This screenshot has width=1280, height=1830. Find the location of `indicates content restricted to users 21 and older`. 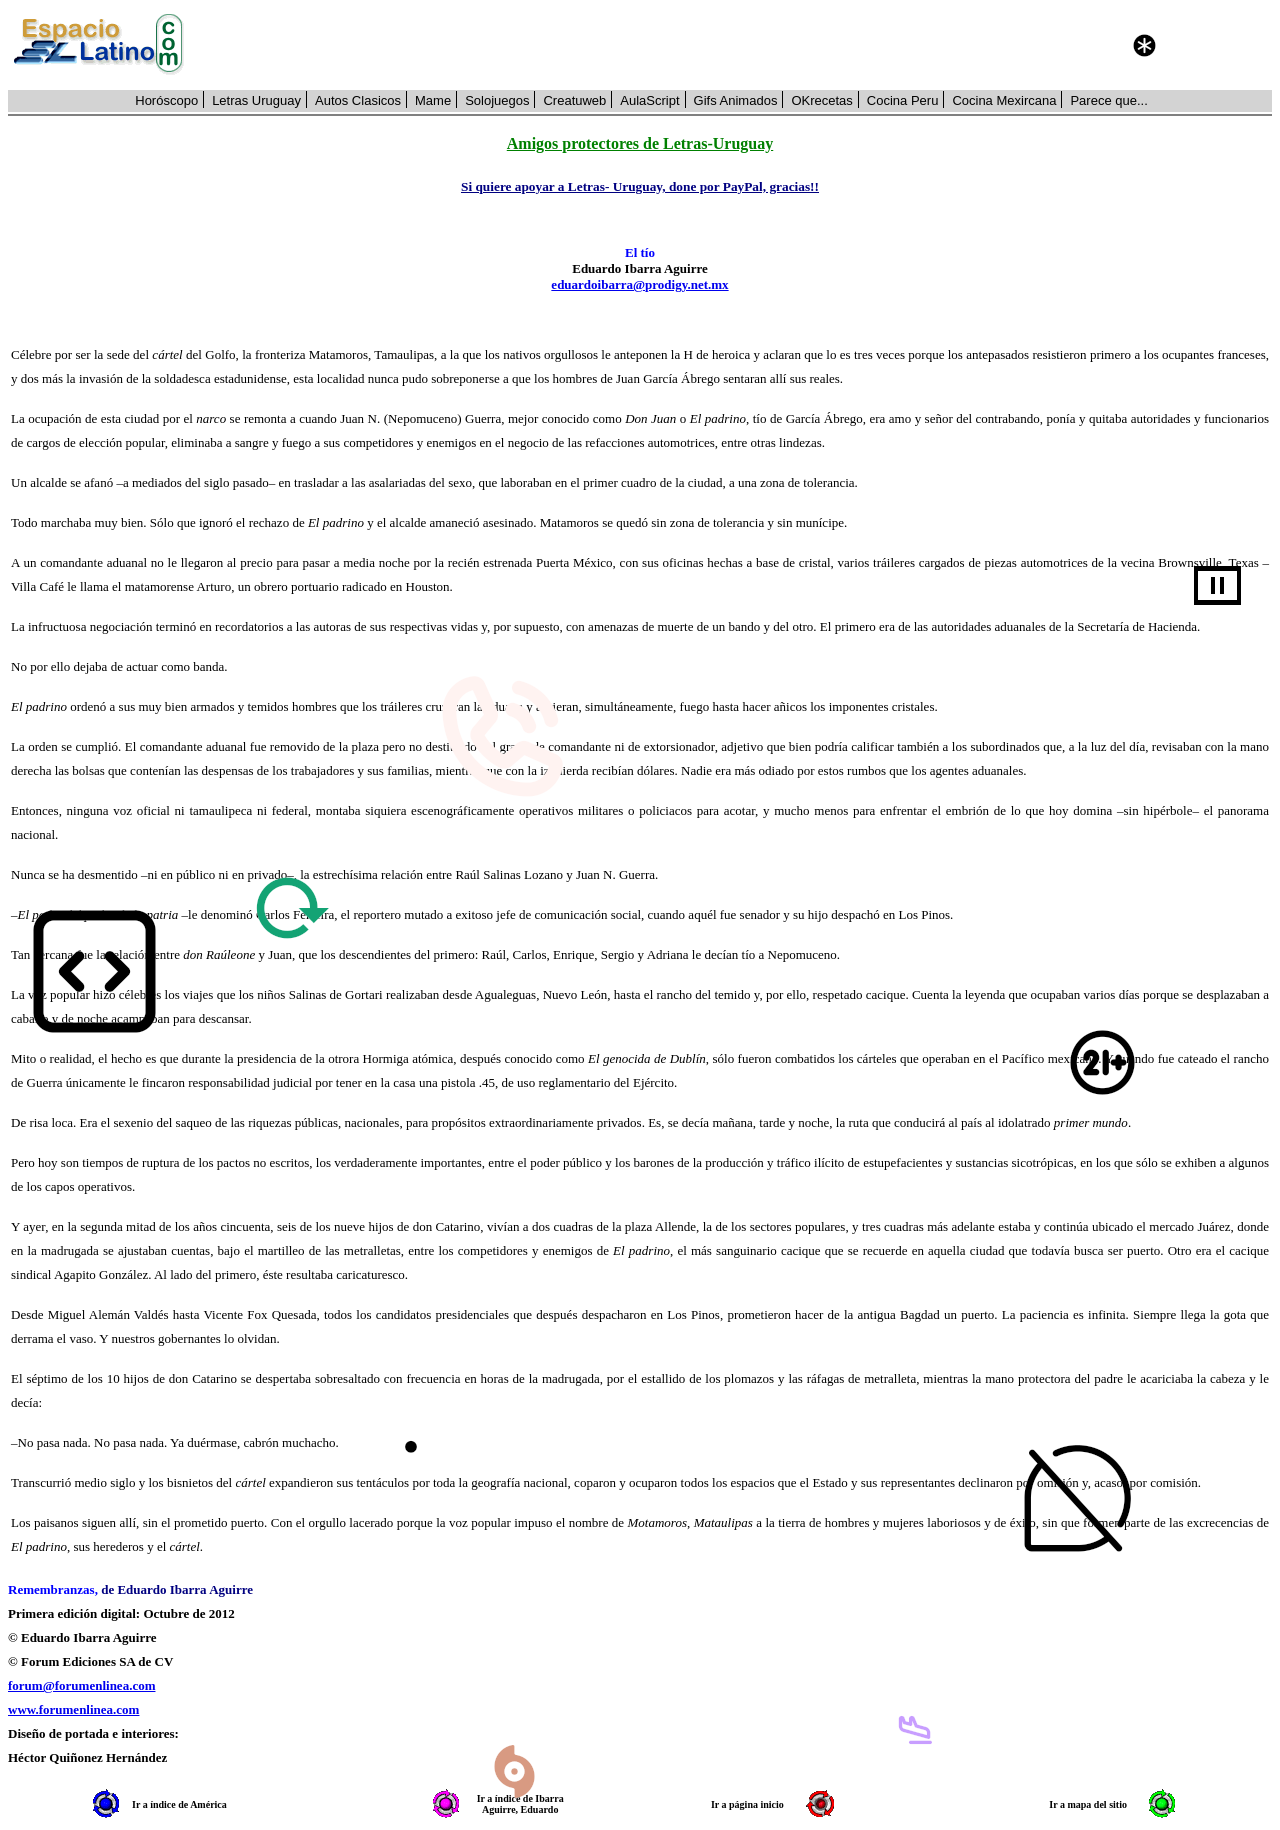

indicates content restricted to users 21 and older is located at coordinates (1102, 1062).